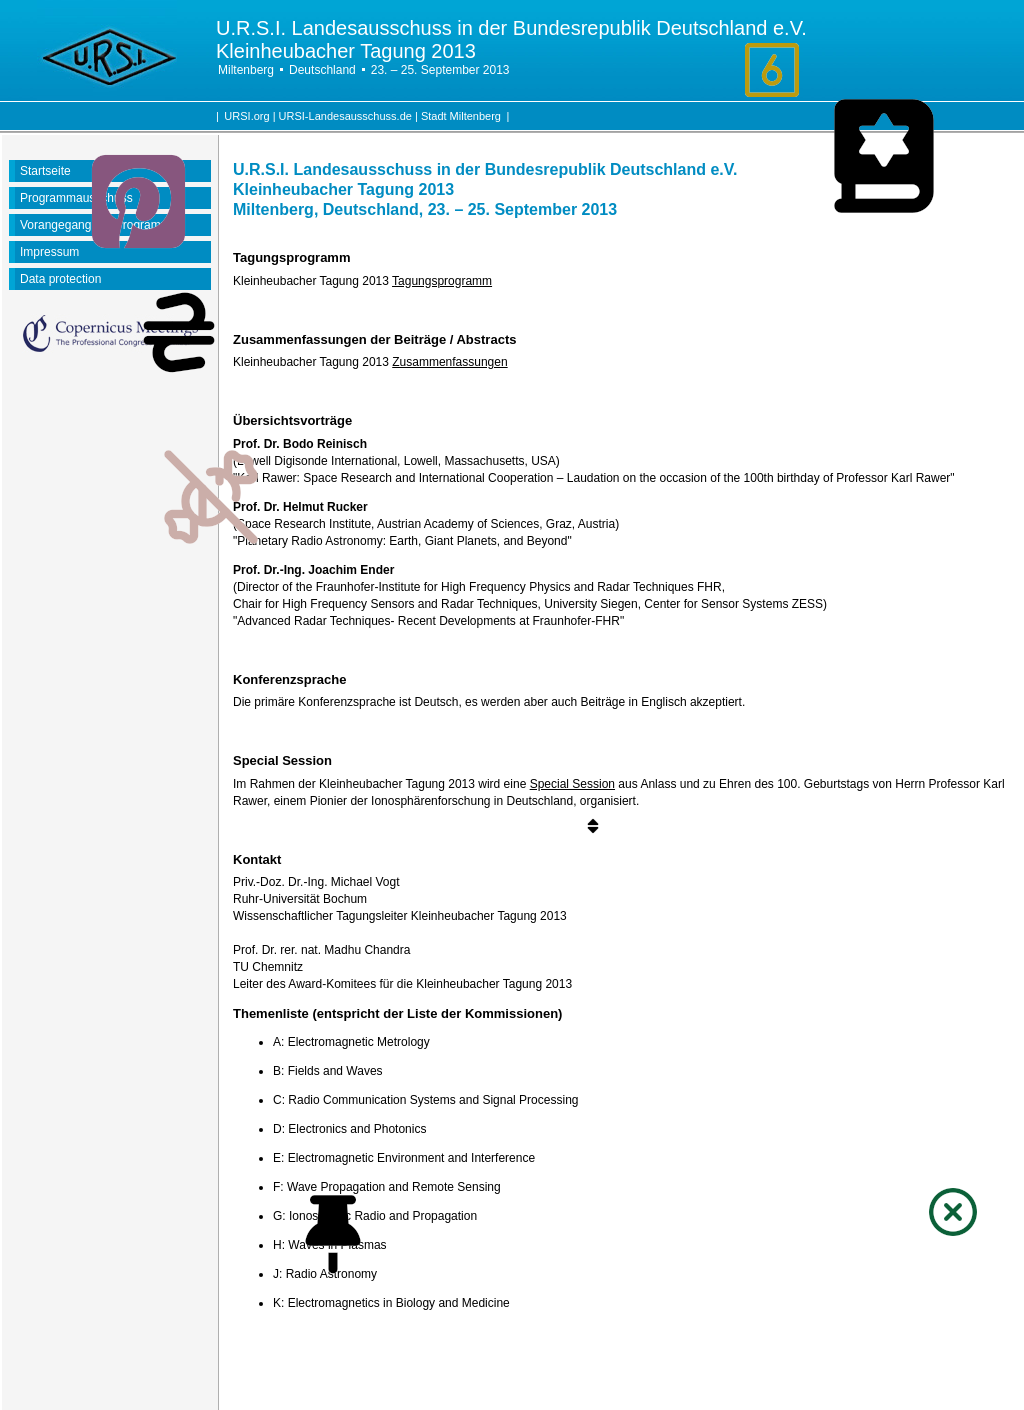  Describe the element at coordinates (138, 201) in the screenshot. I see `open pinterest app` at that location.